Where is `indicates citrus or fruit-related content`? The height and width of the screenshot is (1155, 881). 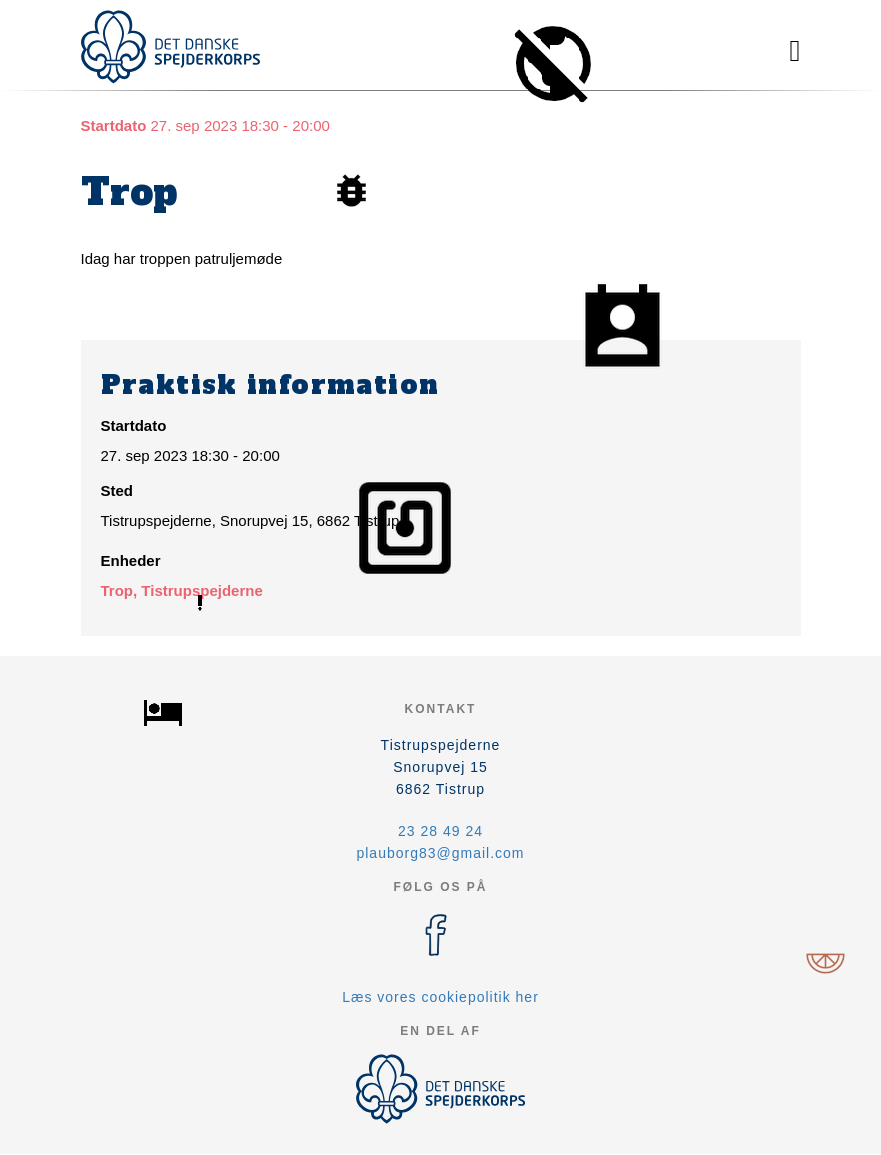
indicates citrus or fruit-related content is located at coordinates (825, 960).